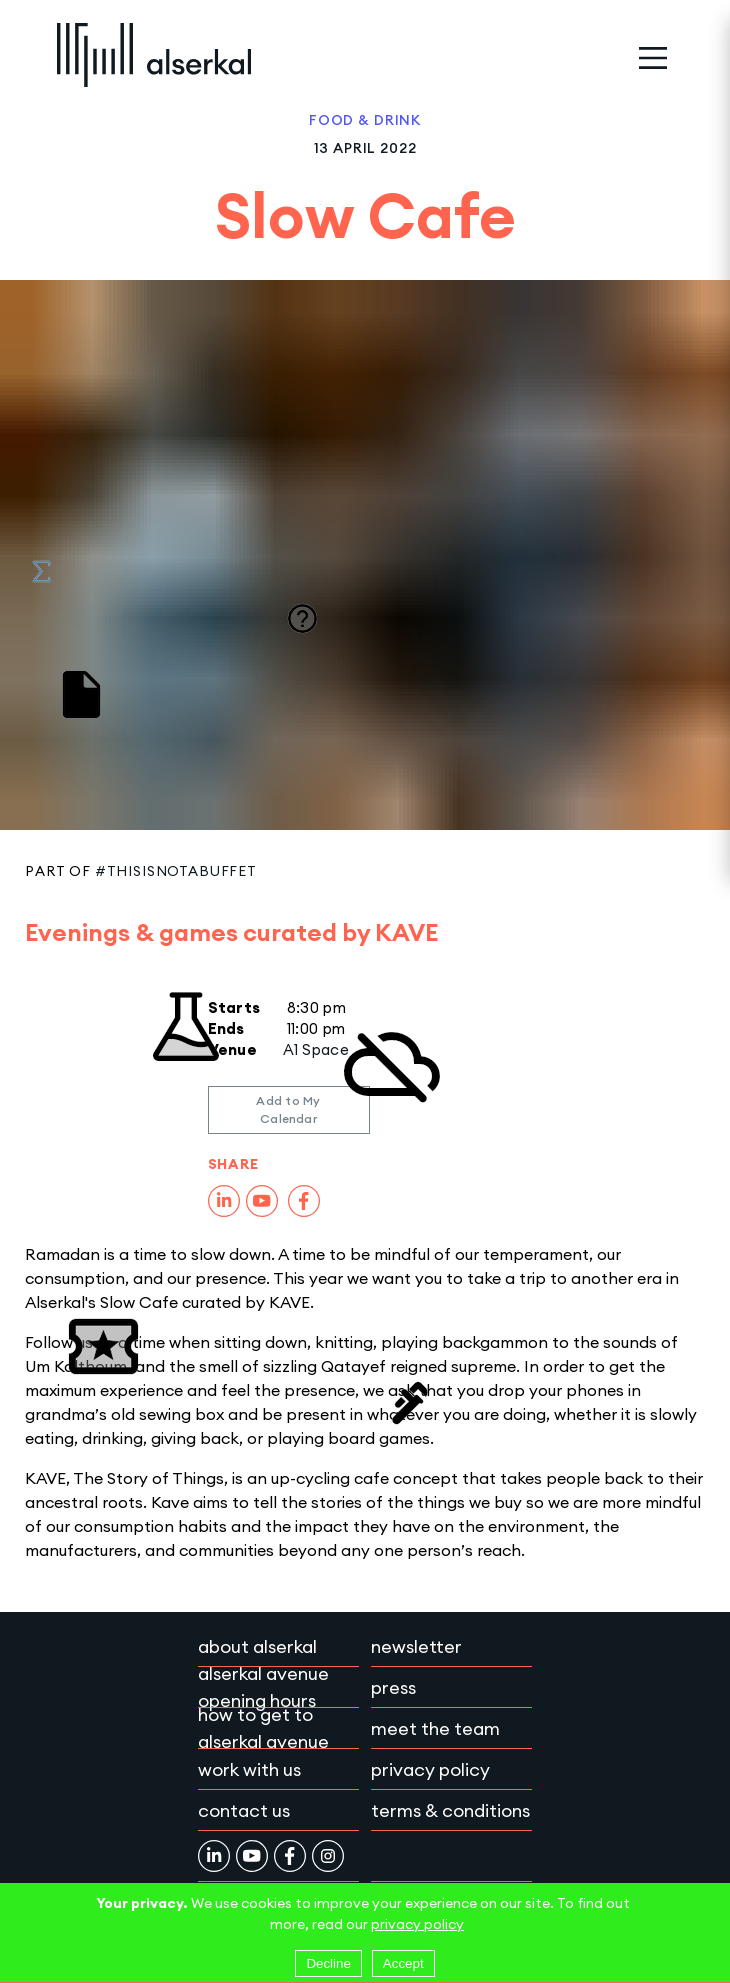 The image size is (730, 1983). What do you see at coordinates (186, 1028) in the screenshot?
I see `access lab or experimental features` at bounding box center [186, 1028].